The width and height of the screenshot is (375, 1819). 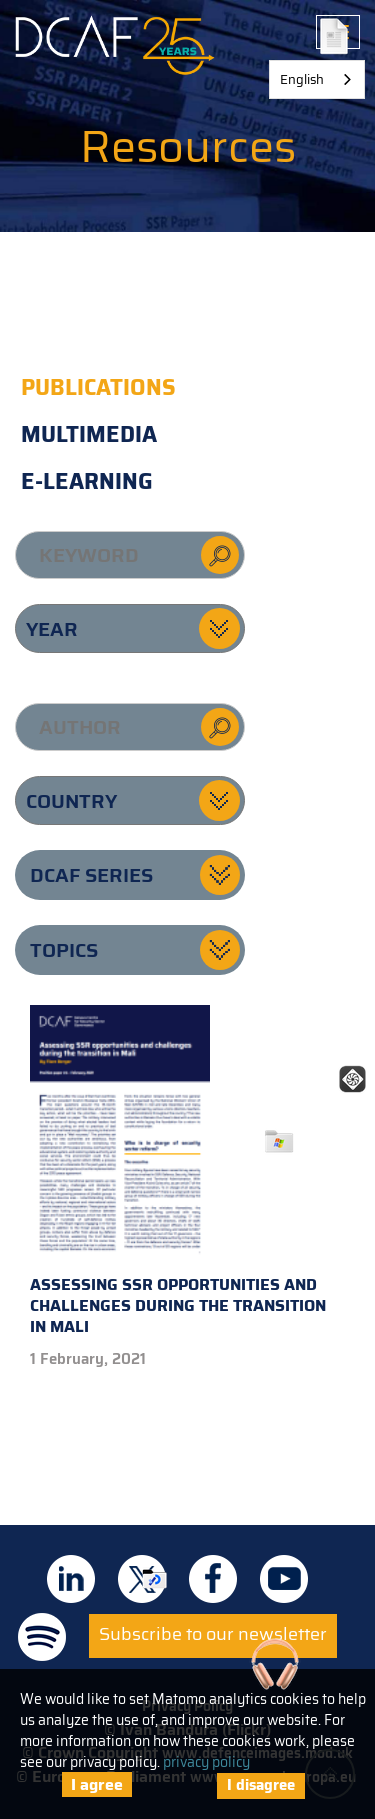 What do you see at coordinates (154, 1579) in the screenshot?
I see `folder containing files currently being processed` at bounding box center [154, 1579].